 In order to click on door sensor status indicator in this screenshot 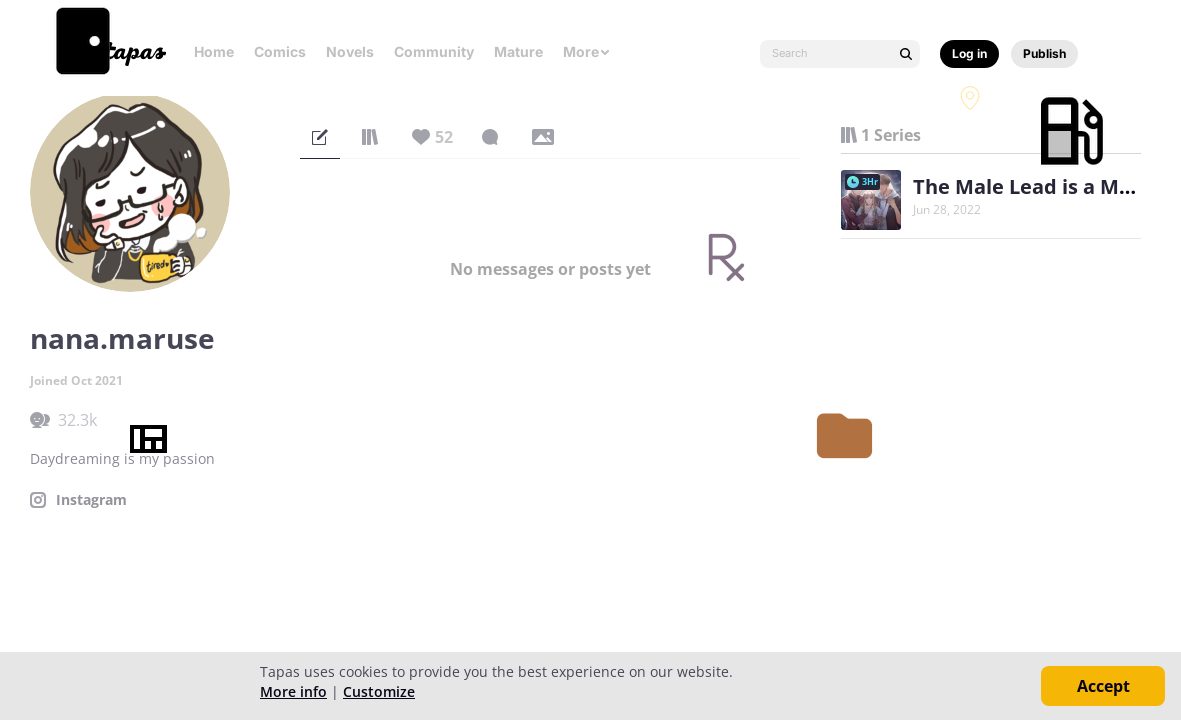, I will do `click(83, 41)`.